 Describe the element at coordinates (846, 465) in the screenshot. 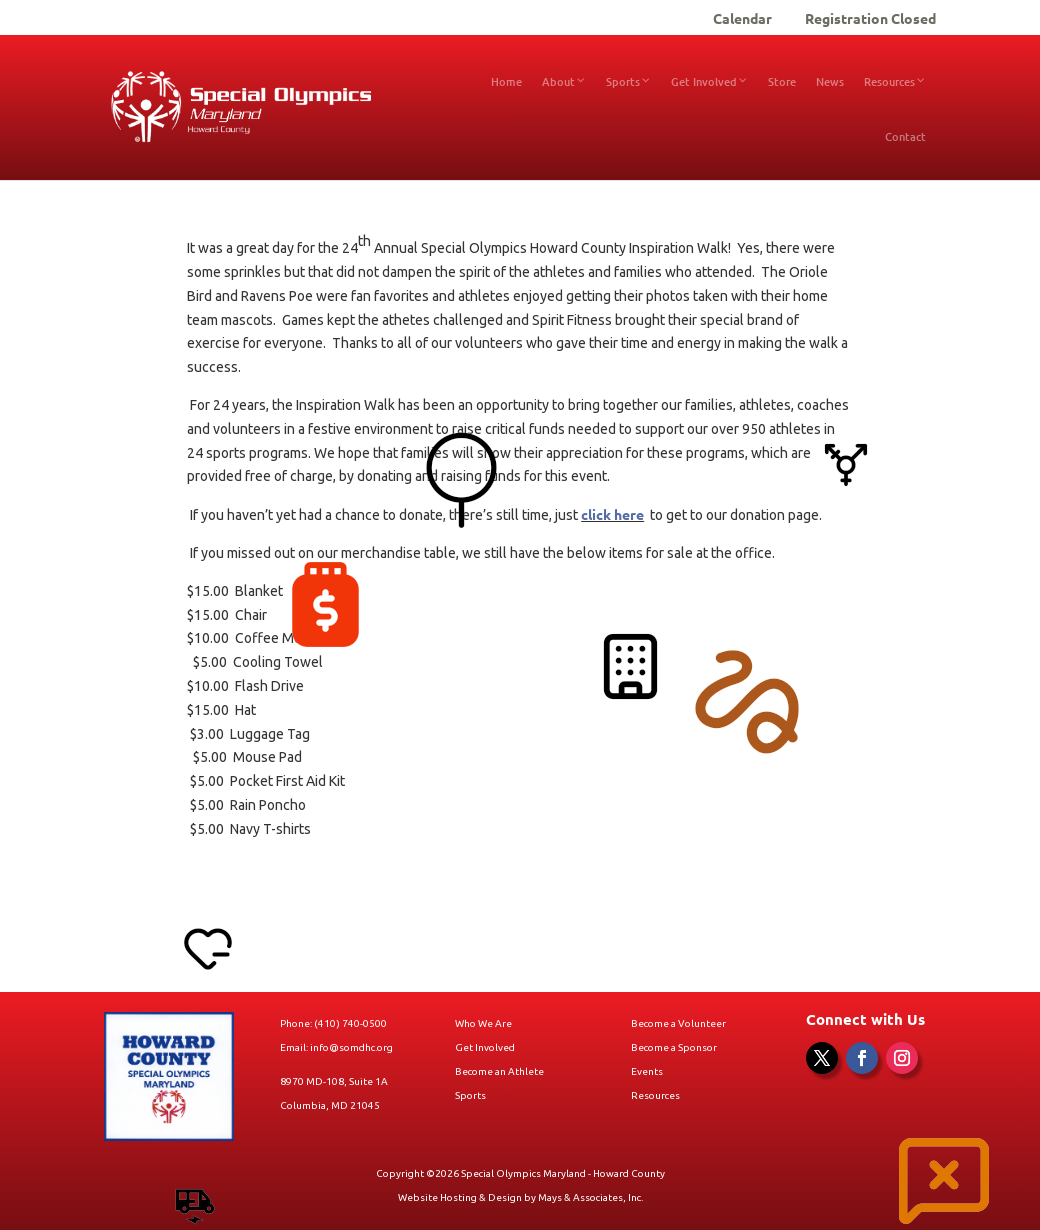

I see `indicates transgender identity option` at that location.